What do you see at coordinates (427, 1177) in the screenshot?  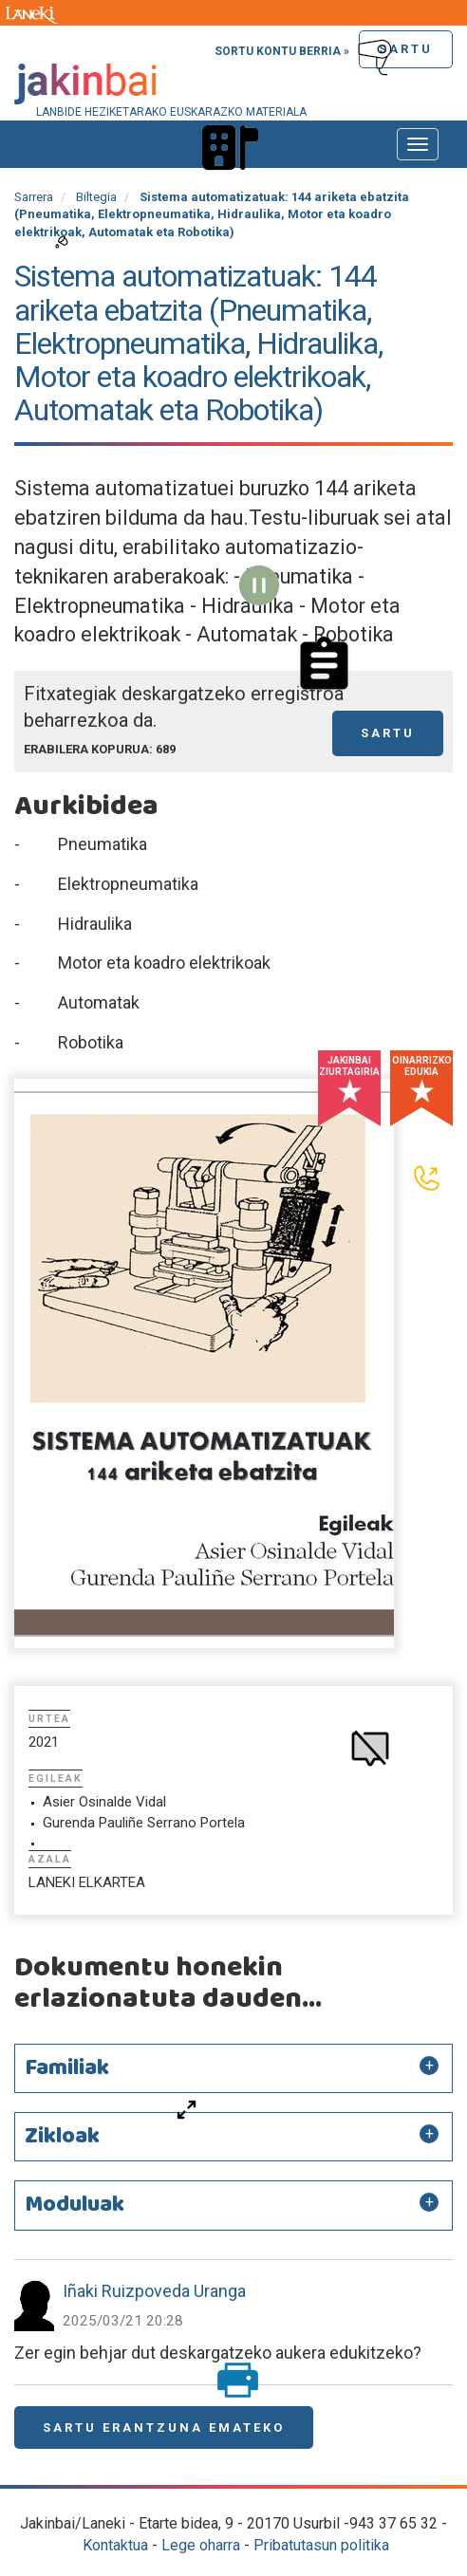 I see `indicates an outgoing call` at bounding box center [427, 1177].